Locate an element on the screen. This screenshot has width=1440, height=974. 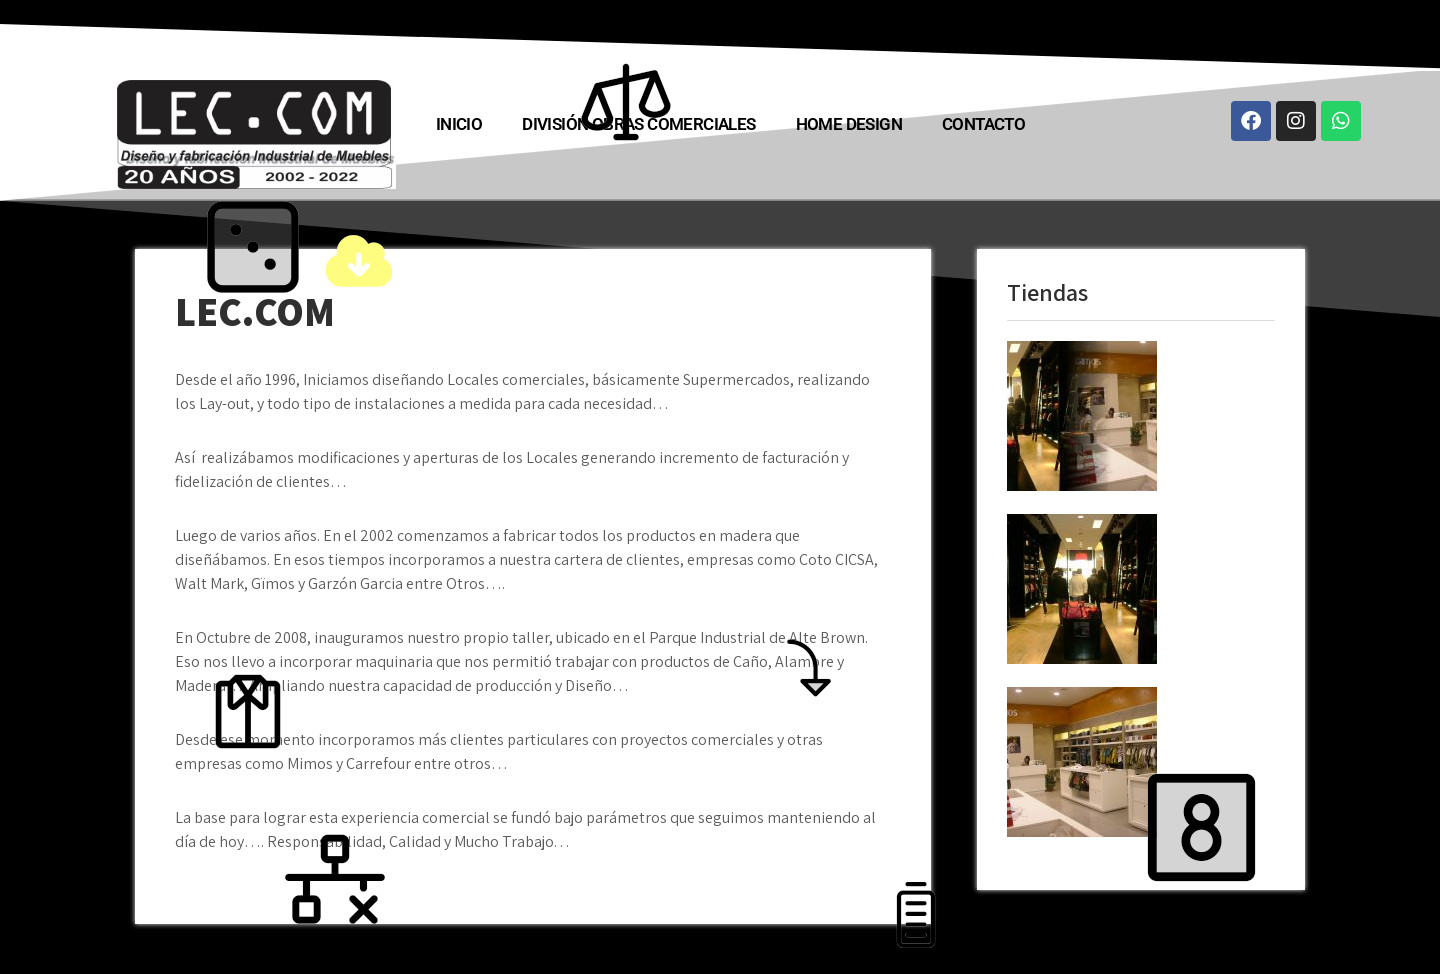
navigate to the next item below is located at coordinates (809, 668).